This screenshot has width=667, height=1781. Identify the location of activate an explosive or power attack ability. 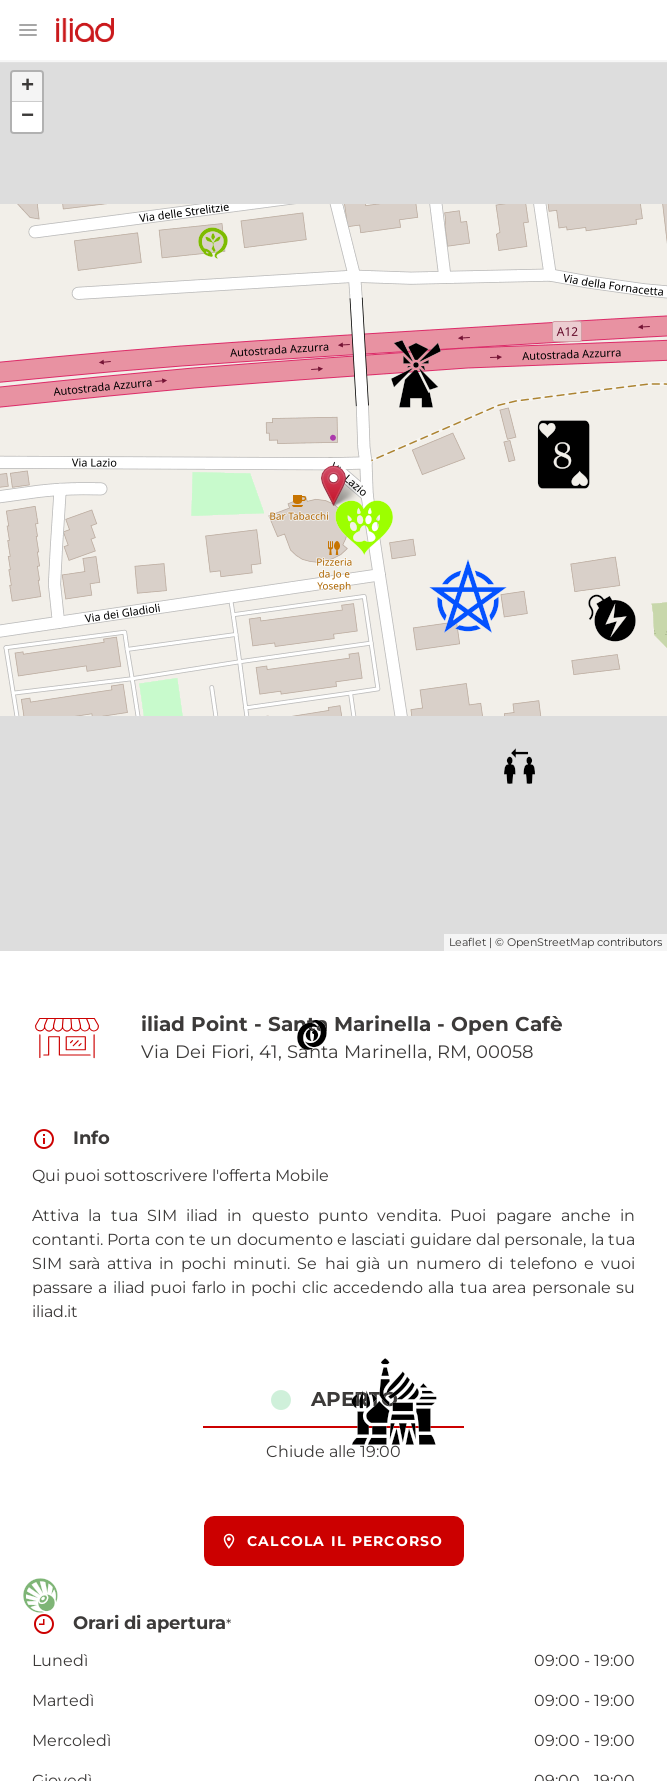
(612, 618).